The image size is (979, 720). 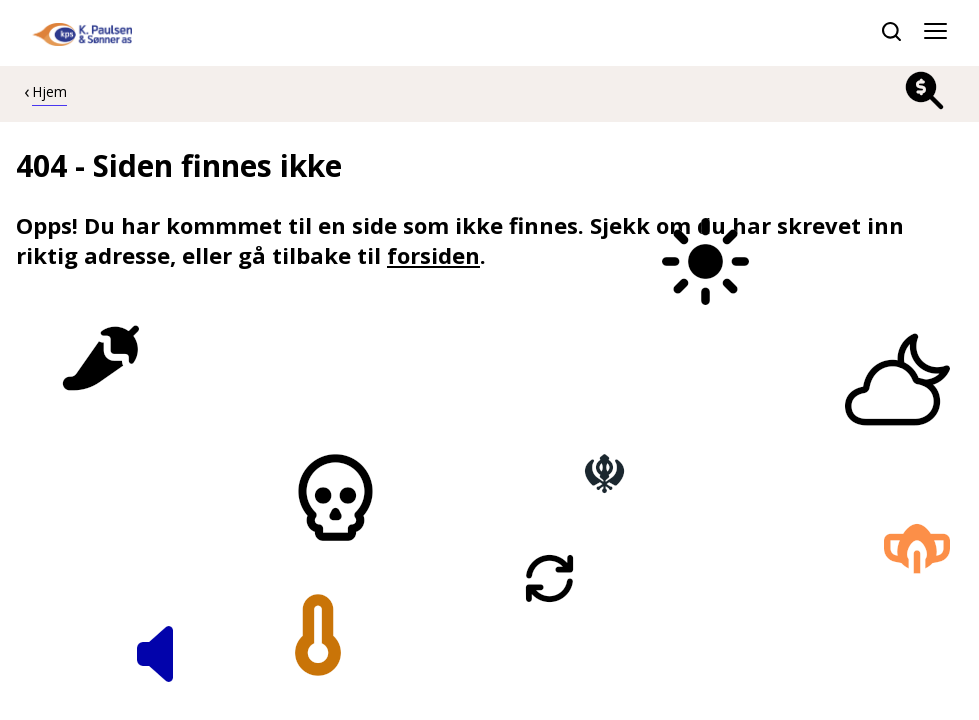 What do you see at coordinates (924, 90) in the screenshot?
I see `search for prices or financial information` at bounding box center [924, 90].